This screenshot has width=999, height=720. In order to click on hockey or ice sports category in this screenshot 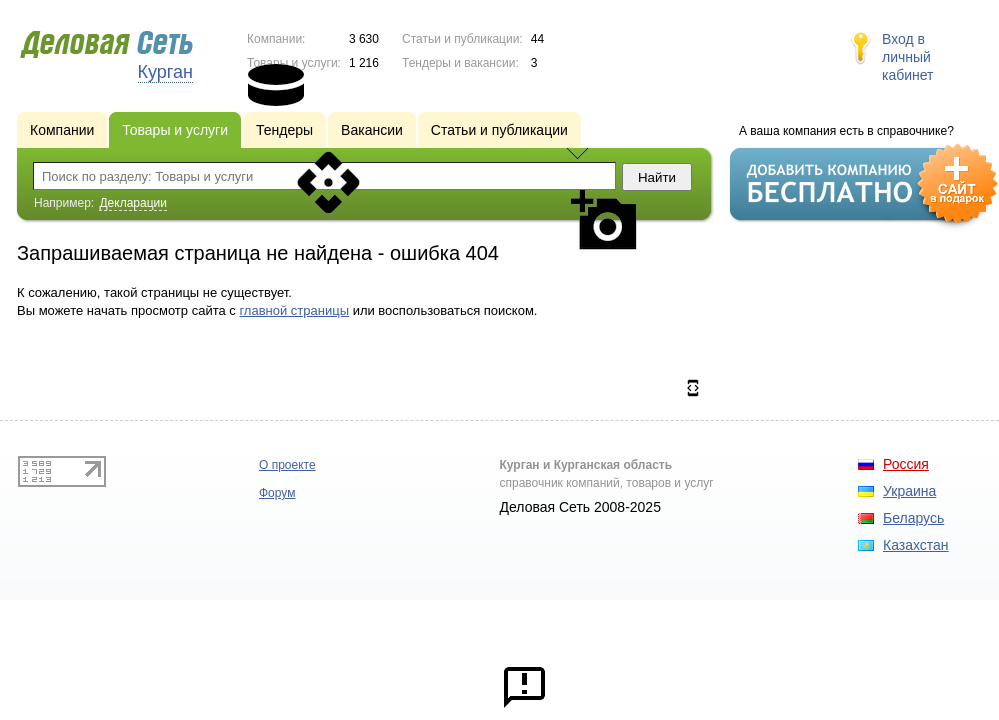, I will do `click(276, 85)`.